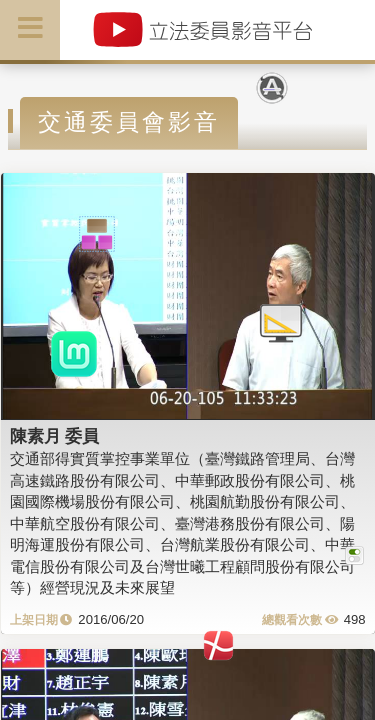 Image resolution: width=375 pixels, height=720 pixels. Describe the element at coordinates (272, 88) in the screenshot. I see `check for available software updates` at that location.